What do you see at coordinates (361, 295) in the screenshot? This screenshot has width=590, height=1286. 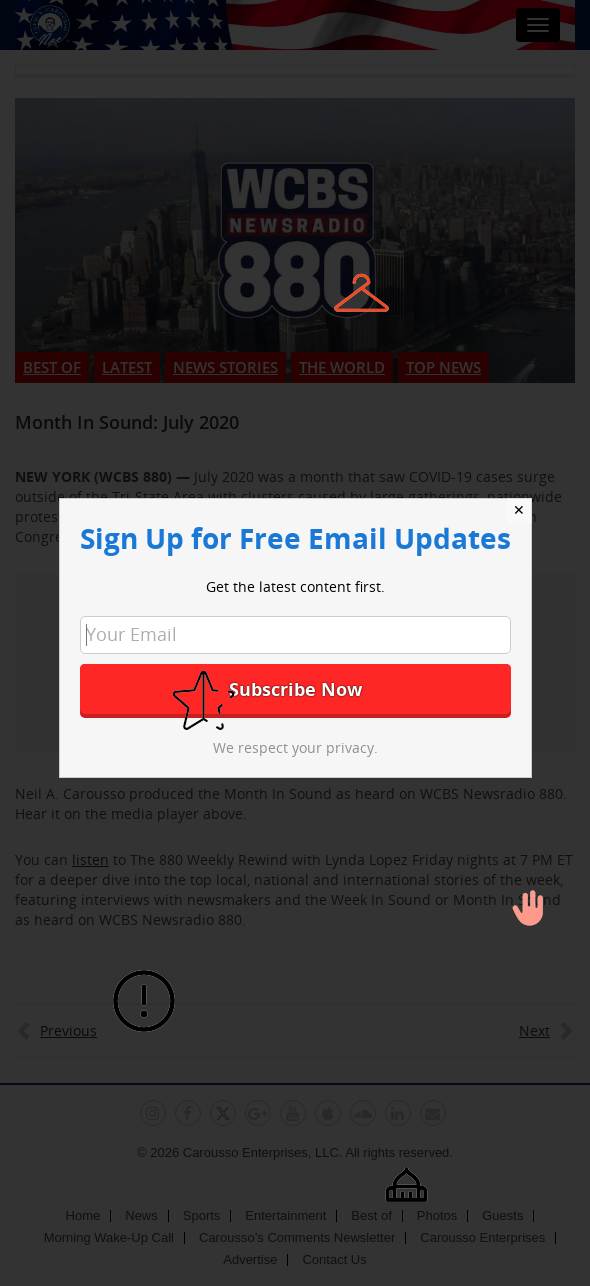 I see `access wardrobe or clothing options` at bounding box center [361, 295].